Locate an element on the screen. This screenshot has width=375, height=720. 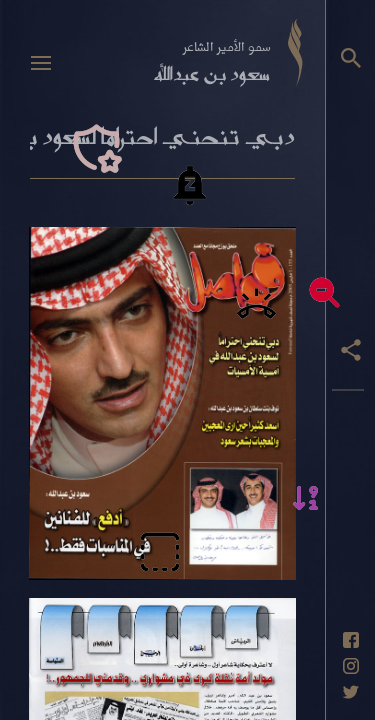
premium security or protection status is located at coordinates (96, 147).